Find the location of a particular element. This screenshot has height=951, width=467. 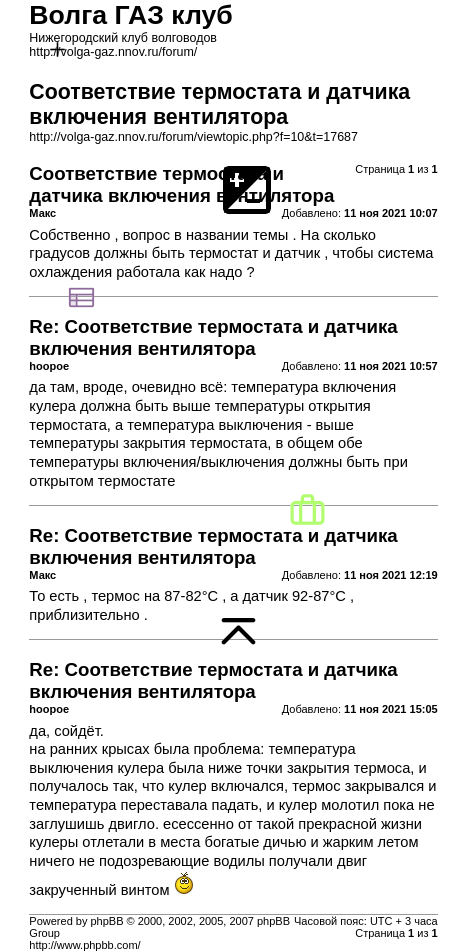

add a new item is located at coordinates (57, 49).